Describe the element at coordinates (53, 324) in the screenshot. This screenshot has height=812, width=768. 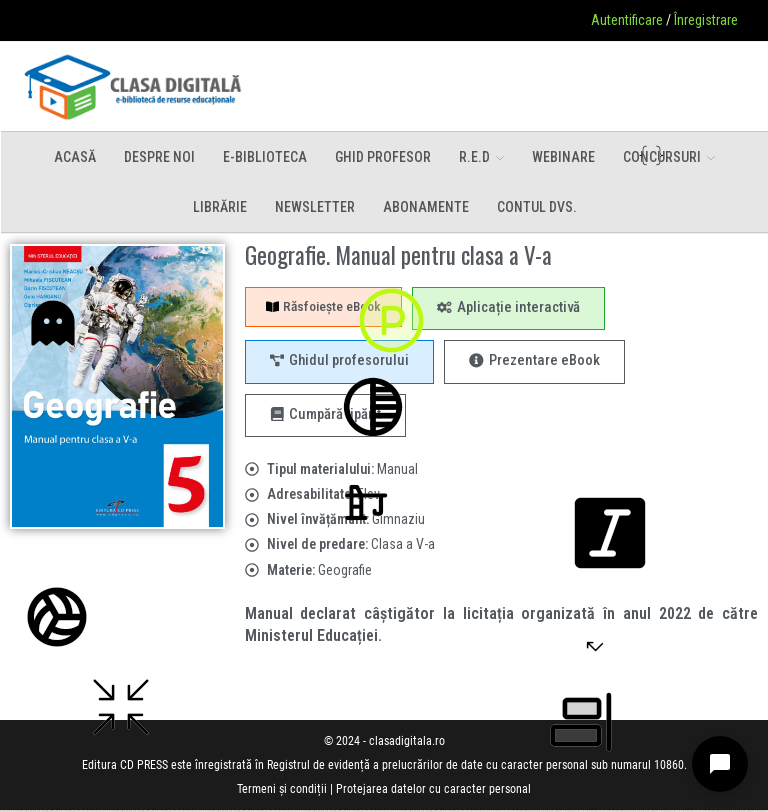
I see `toggle ghost mode or invisible status` at that location.